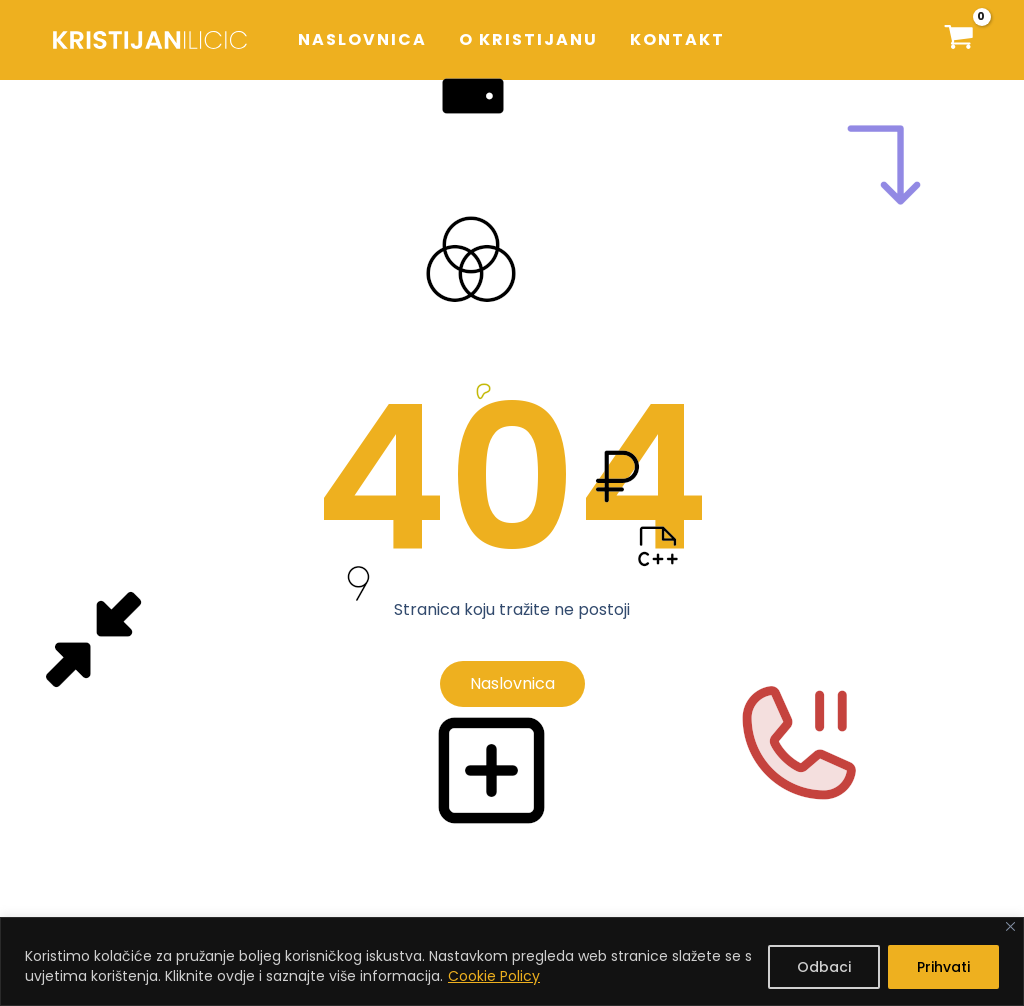 This screenshot has height=1006, width=1024. What do you see at coordinates (658, 548) in the screenshot?
I see `a C++ source code file` at bounding box center [658, 548].